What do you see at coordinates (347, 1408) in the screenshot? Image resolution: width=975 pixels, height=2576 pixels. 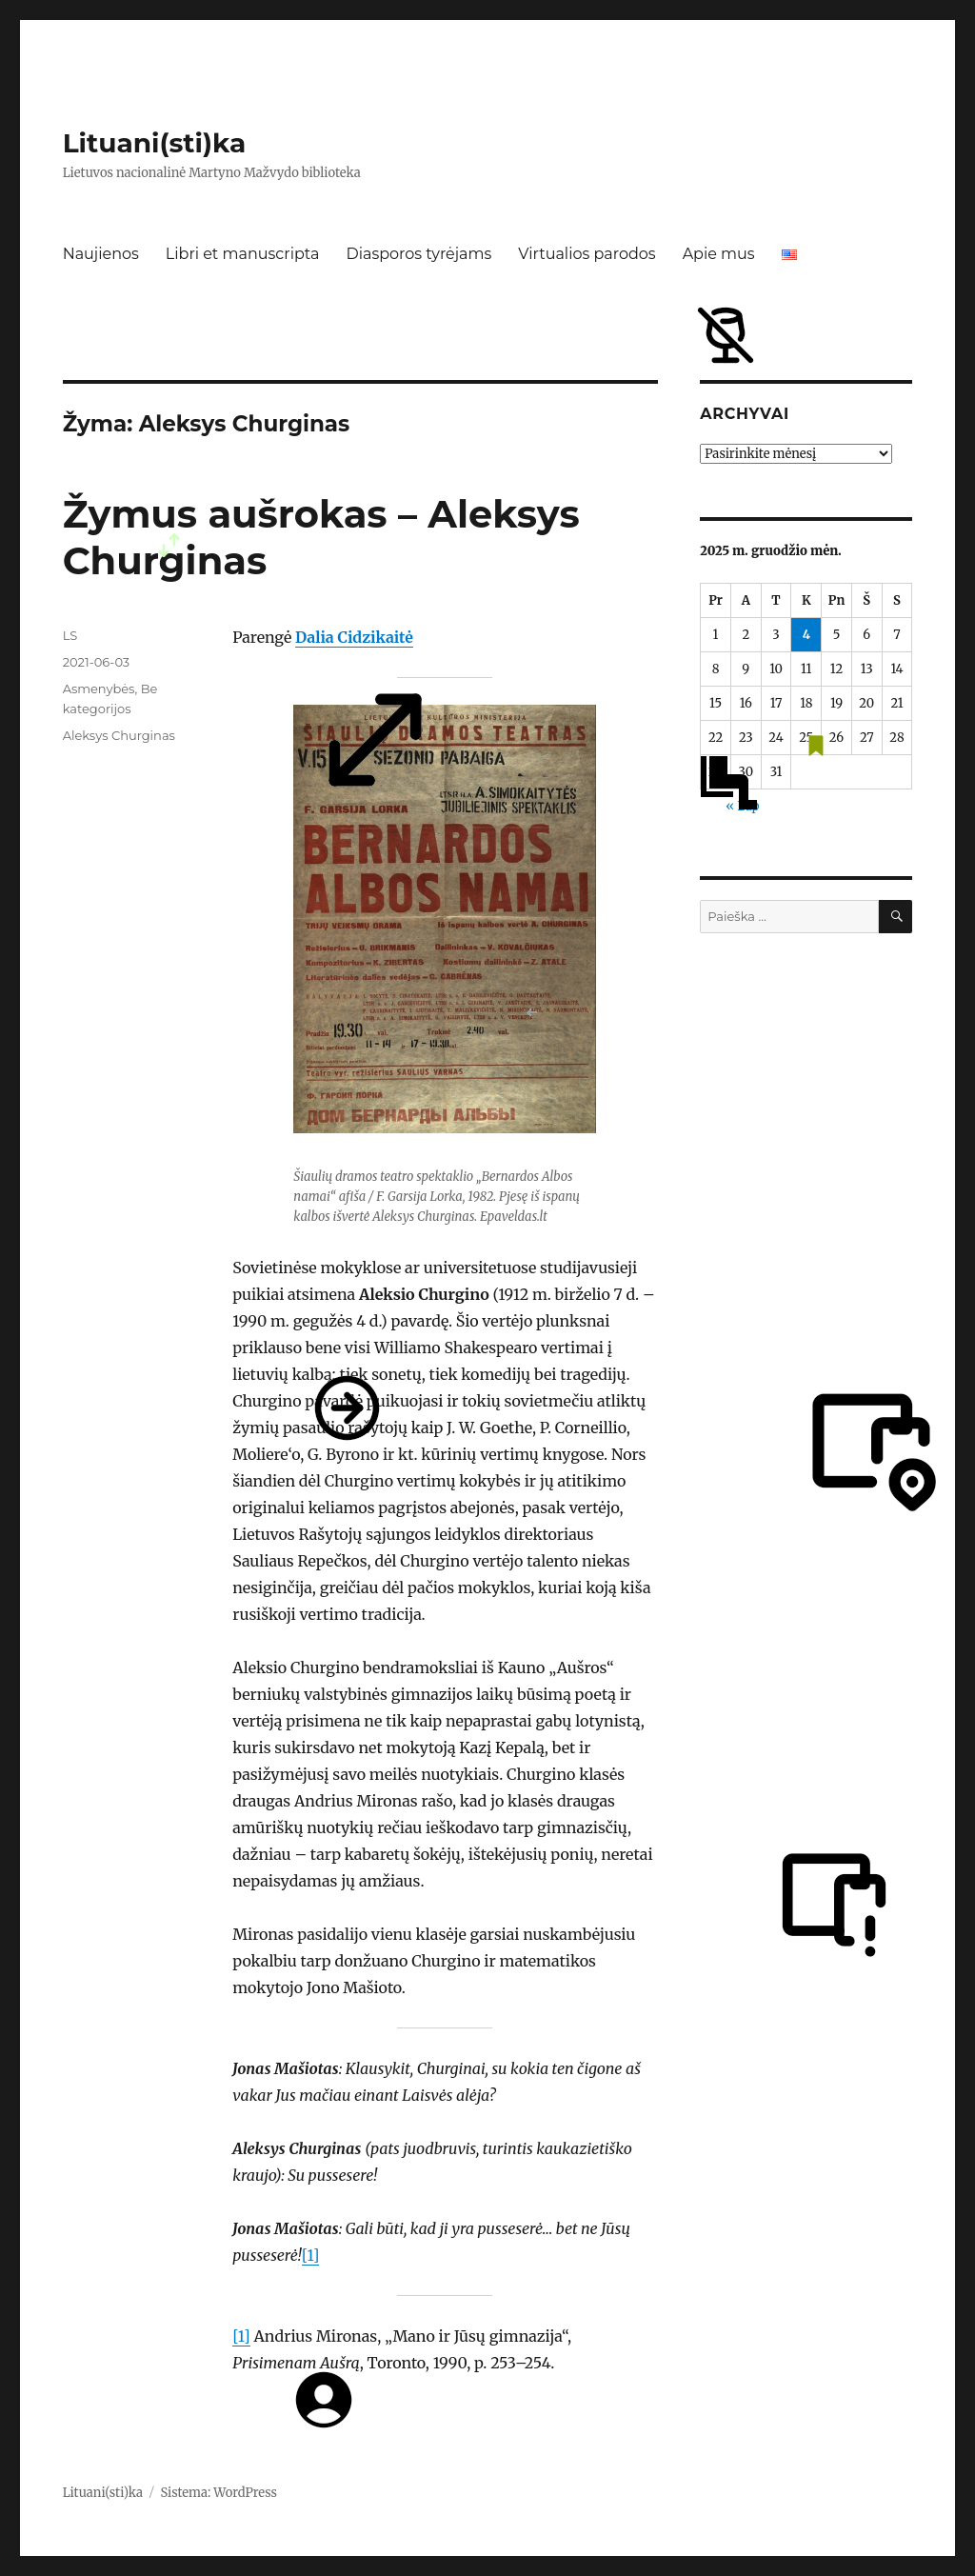 I see `proceed to the next step` at bounding box center [347, 1408].